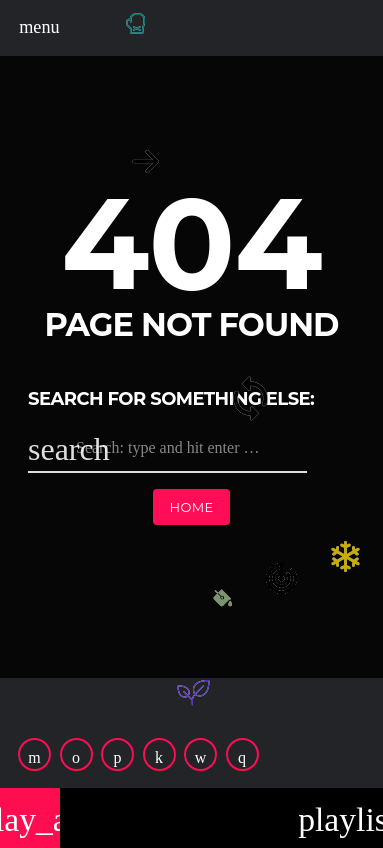  Describe the element at coordinates (250, 398) in the screenshot. I see `repeat or loop playback` at that location.